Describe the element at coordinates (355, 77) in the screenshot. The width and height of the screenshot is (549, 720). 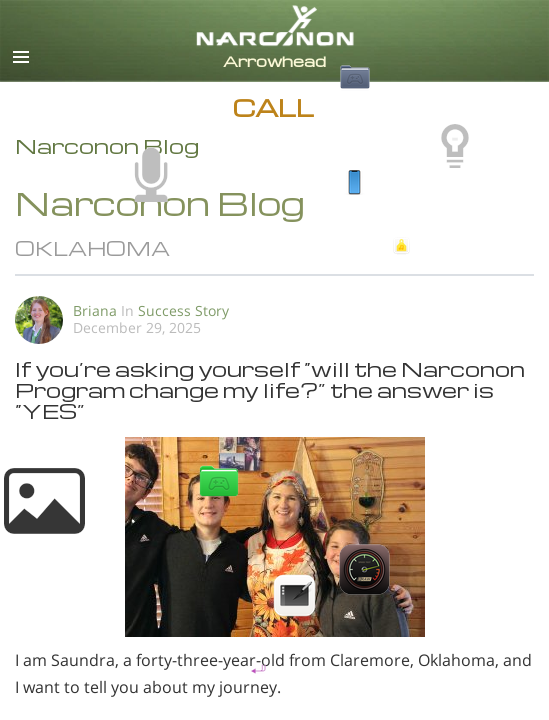
I see `open your games folder` at that location.